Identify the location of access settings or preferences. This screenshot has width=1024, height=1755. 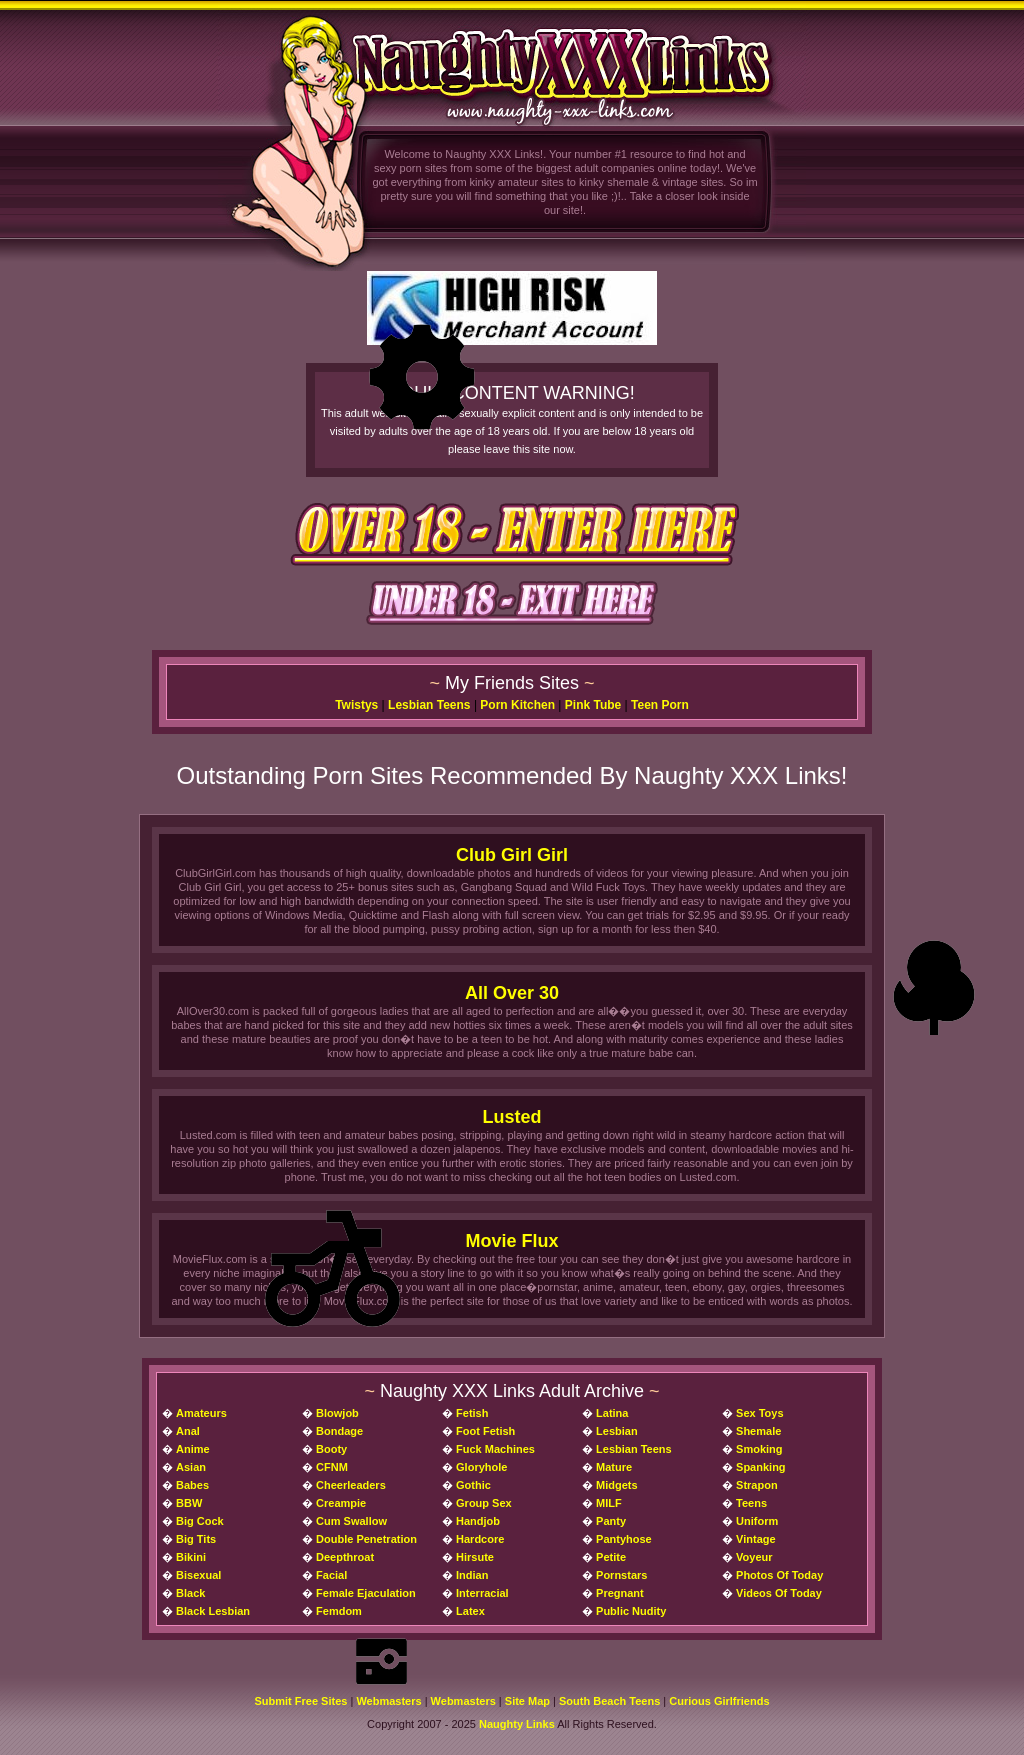
(422, 377).